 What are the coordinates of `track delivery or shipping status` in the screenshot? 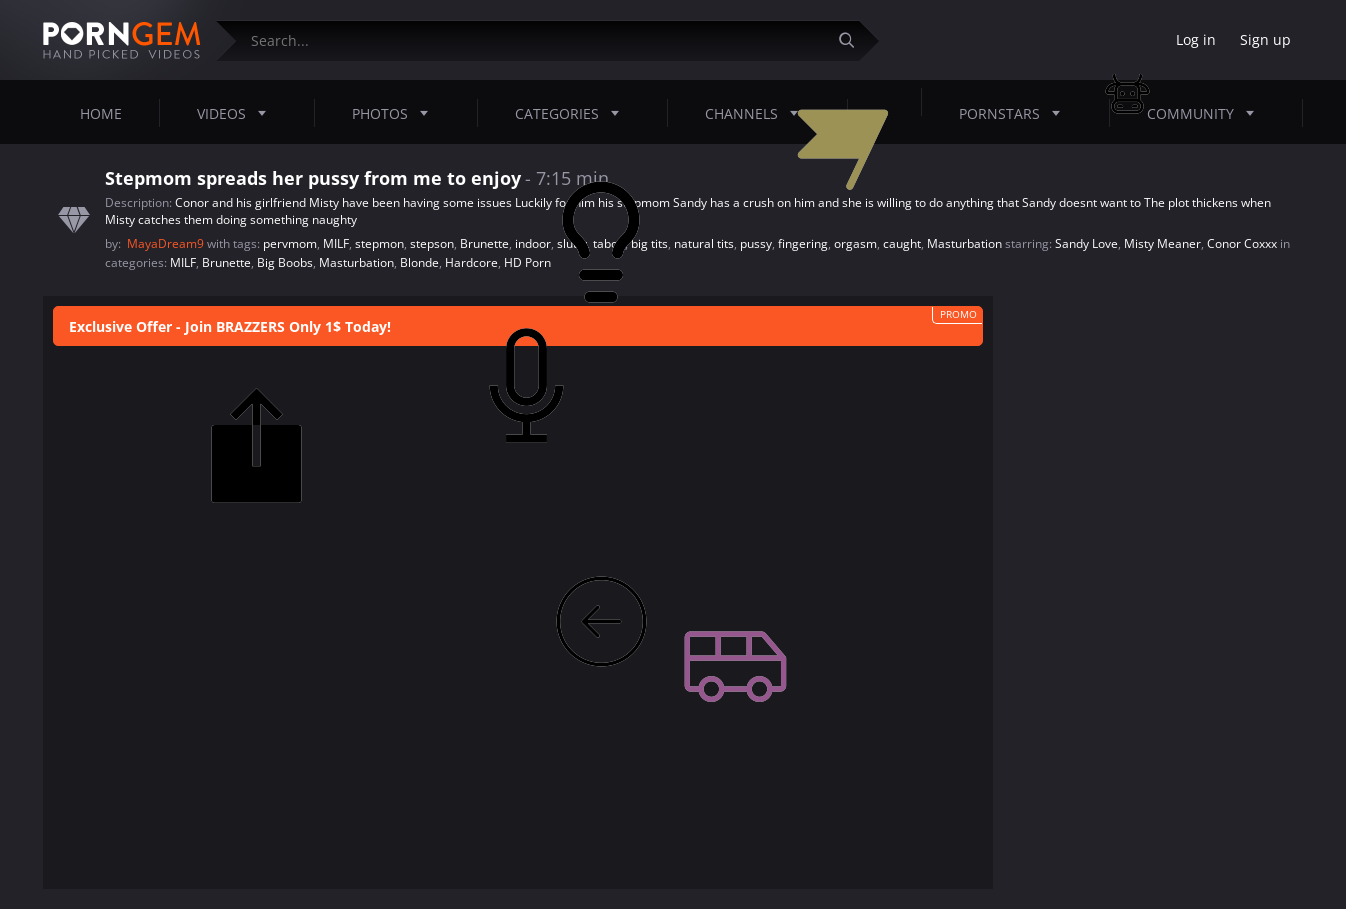 It's located at (732, 665).